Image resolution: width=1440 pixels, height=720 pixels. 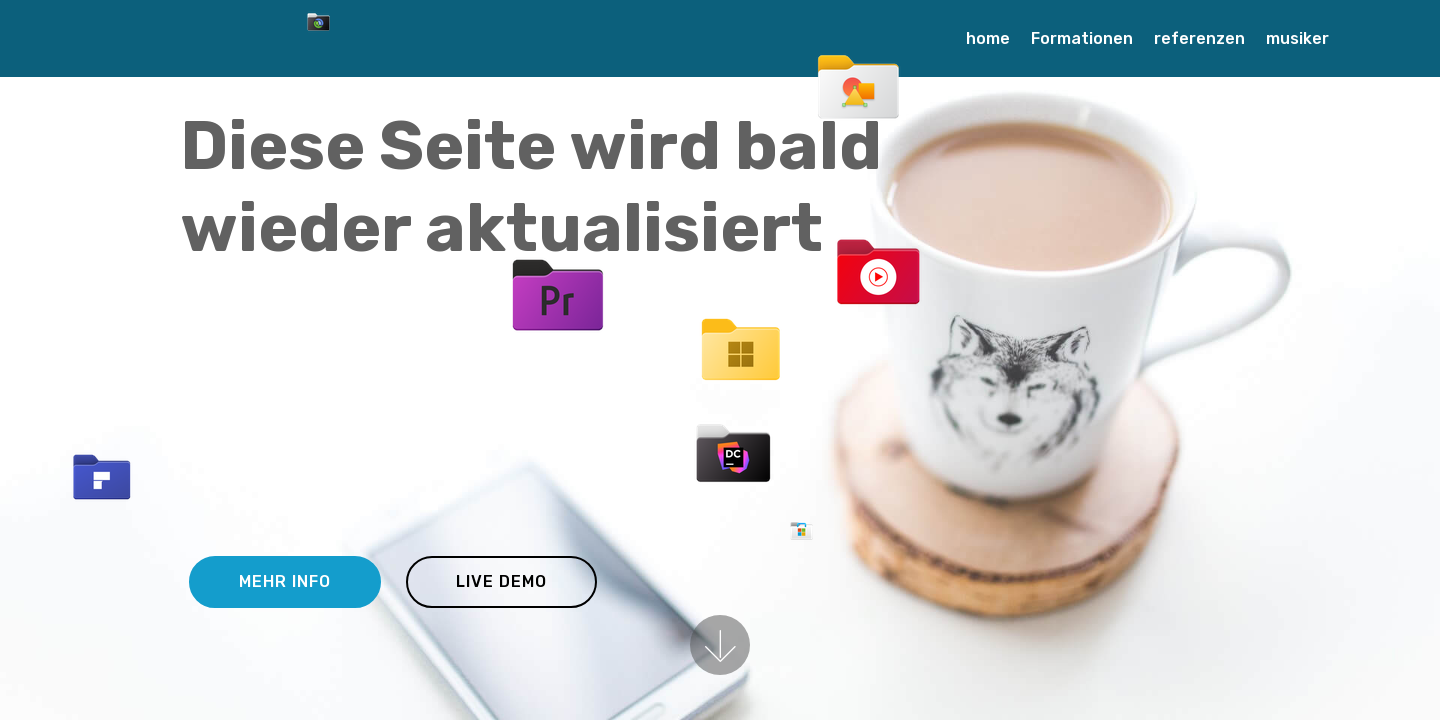 I want to click on open microsoft store downloads folder, so click(x=801, y=531).